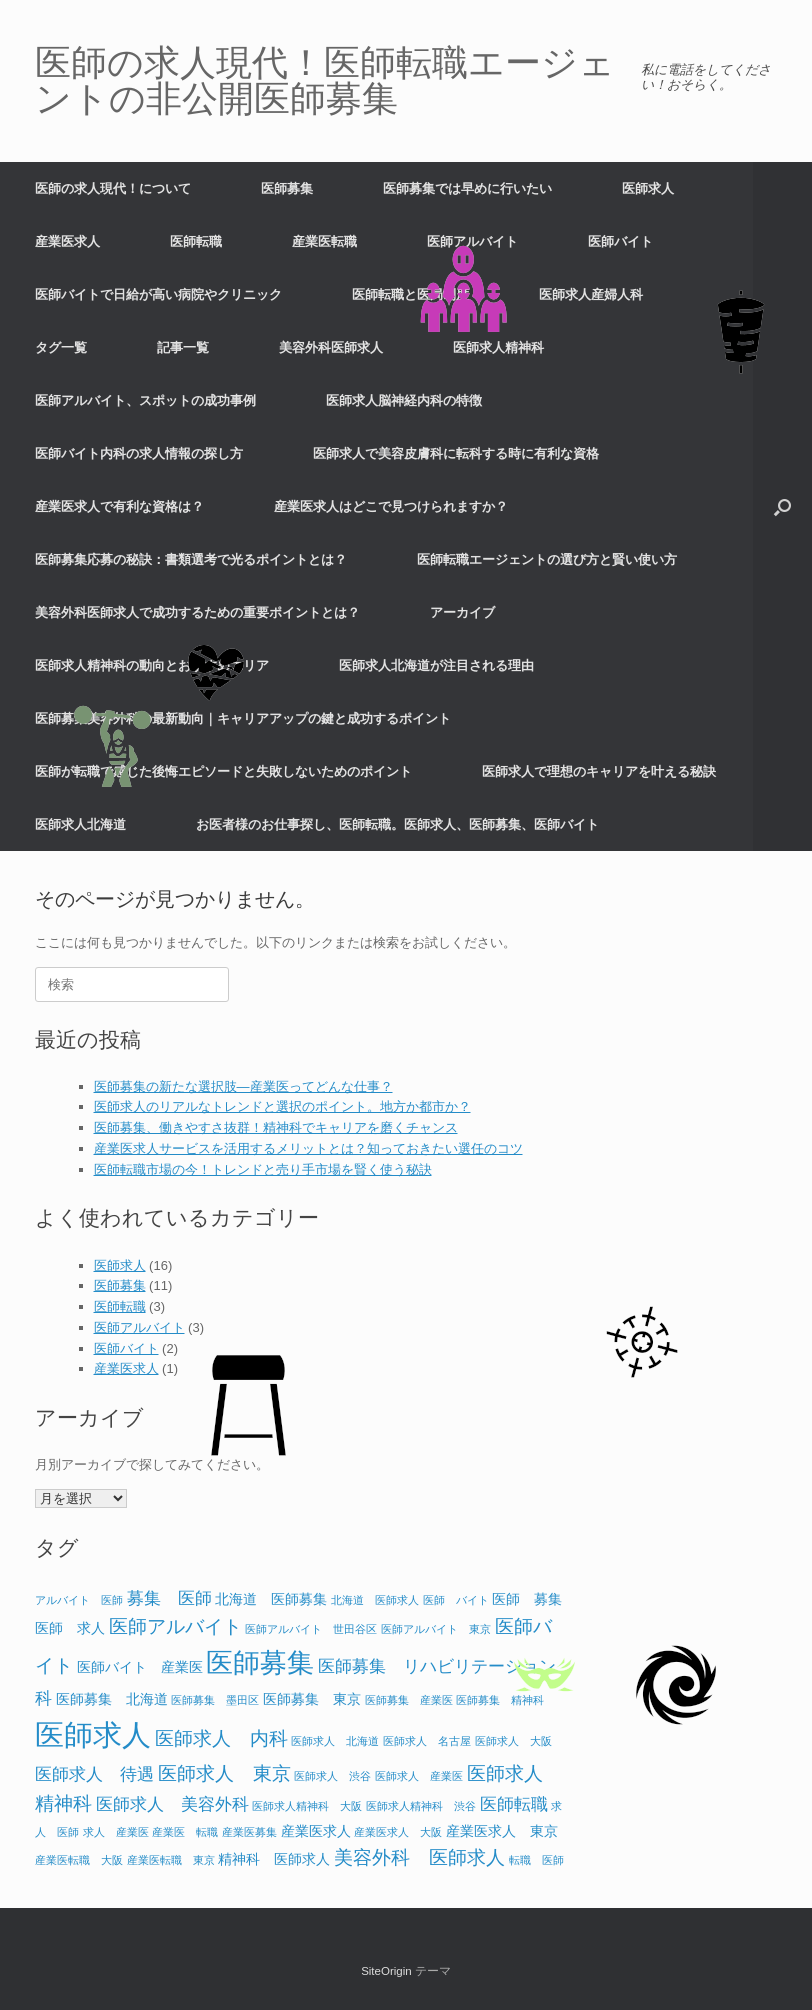 The image size is (812, 2010). What do you see at coordinates (642, 1342) in the screenshot?
I see `target or aim at a specific point` at bounding box center [642, 1342].